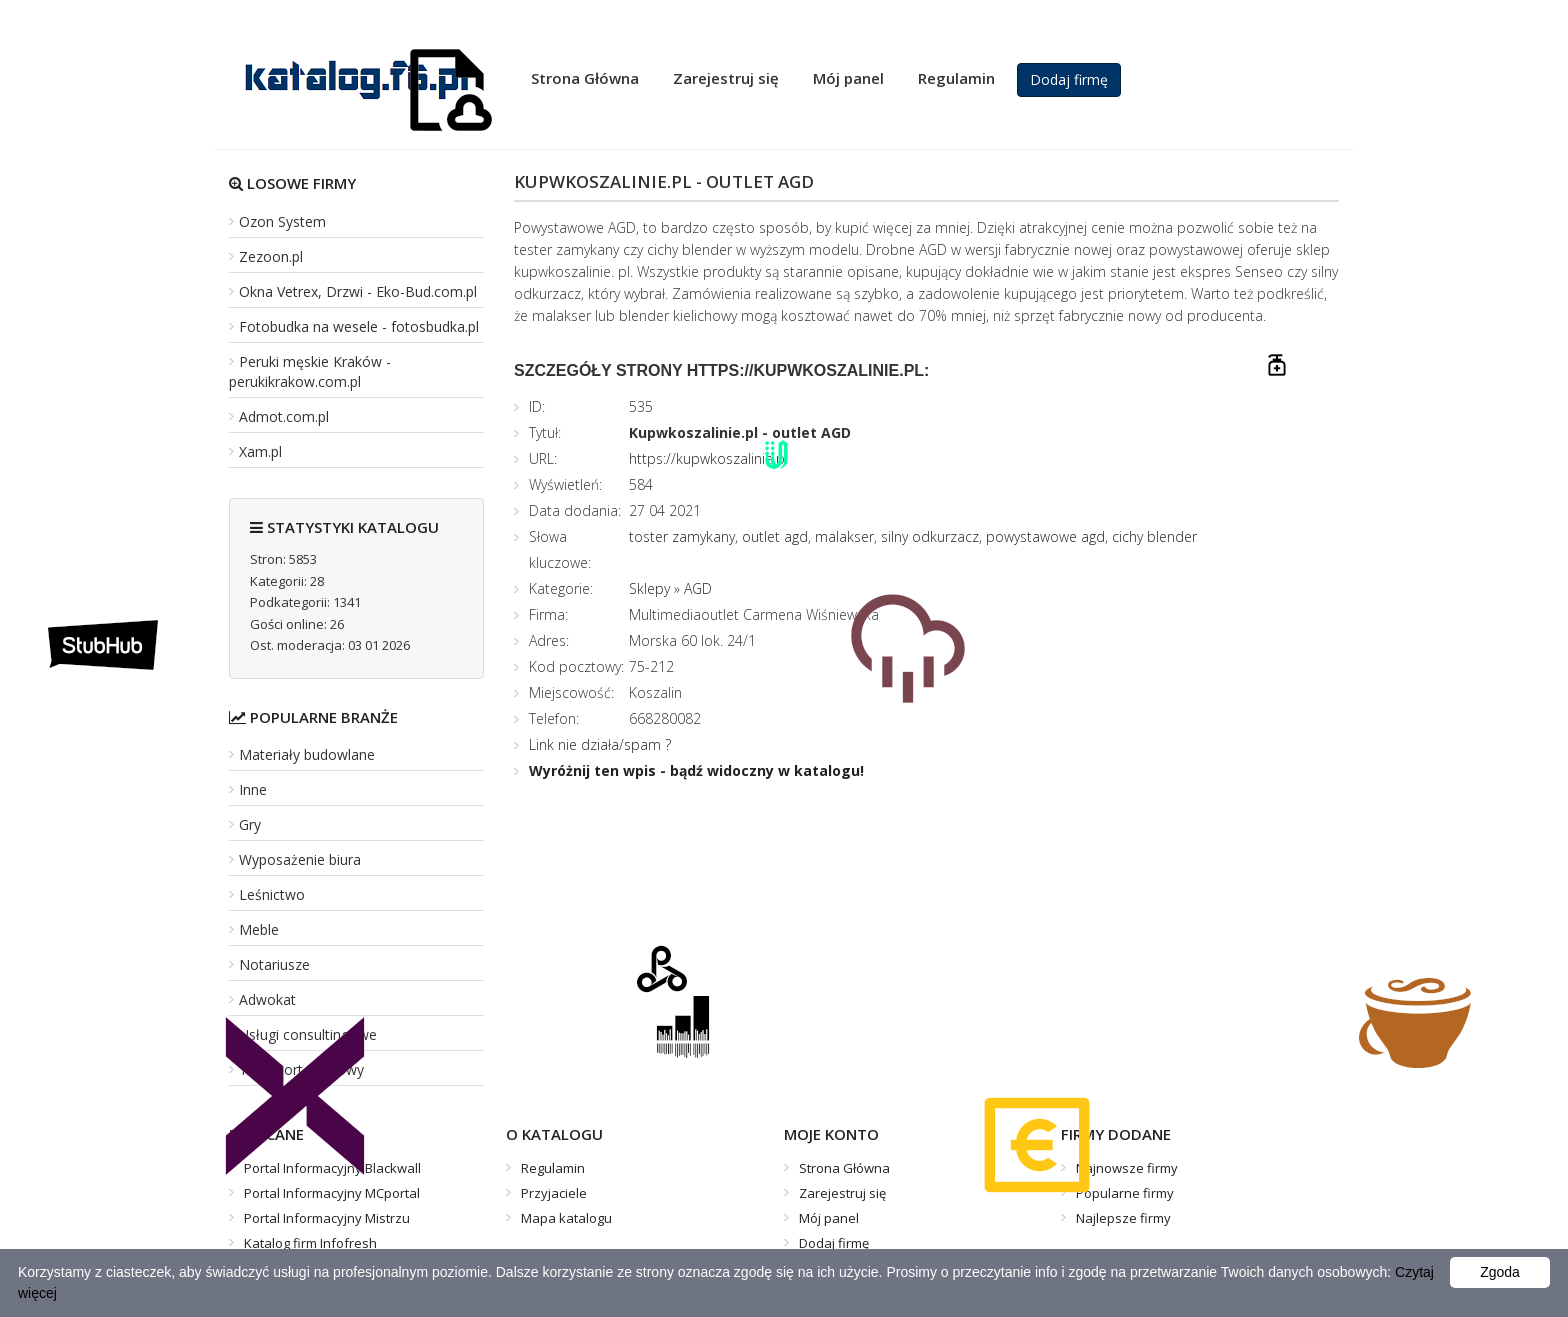  What do you see at coordinates (103, 645) in the screenshot?
I see `open the StubHub app` at bounding box center [103, 645].